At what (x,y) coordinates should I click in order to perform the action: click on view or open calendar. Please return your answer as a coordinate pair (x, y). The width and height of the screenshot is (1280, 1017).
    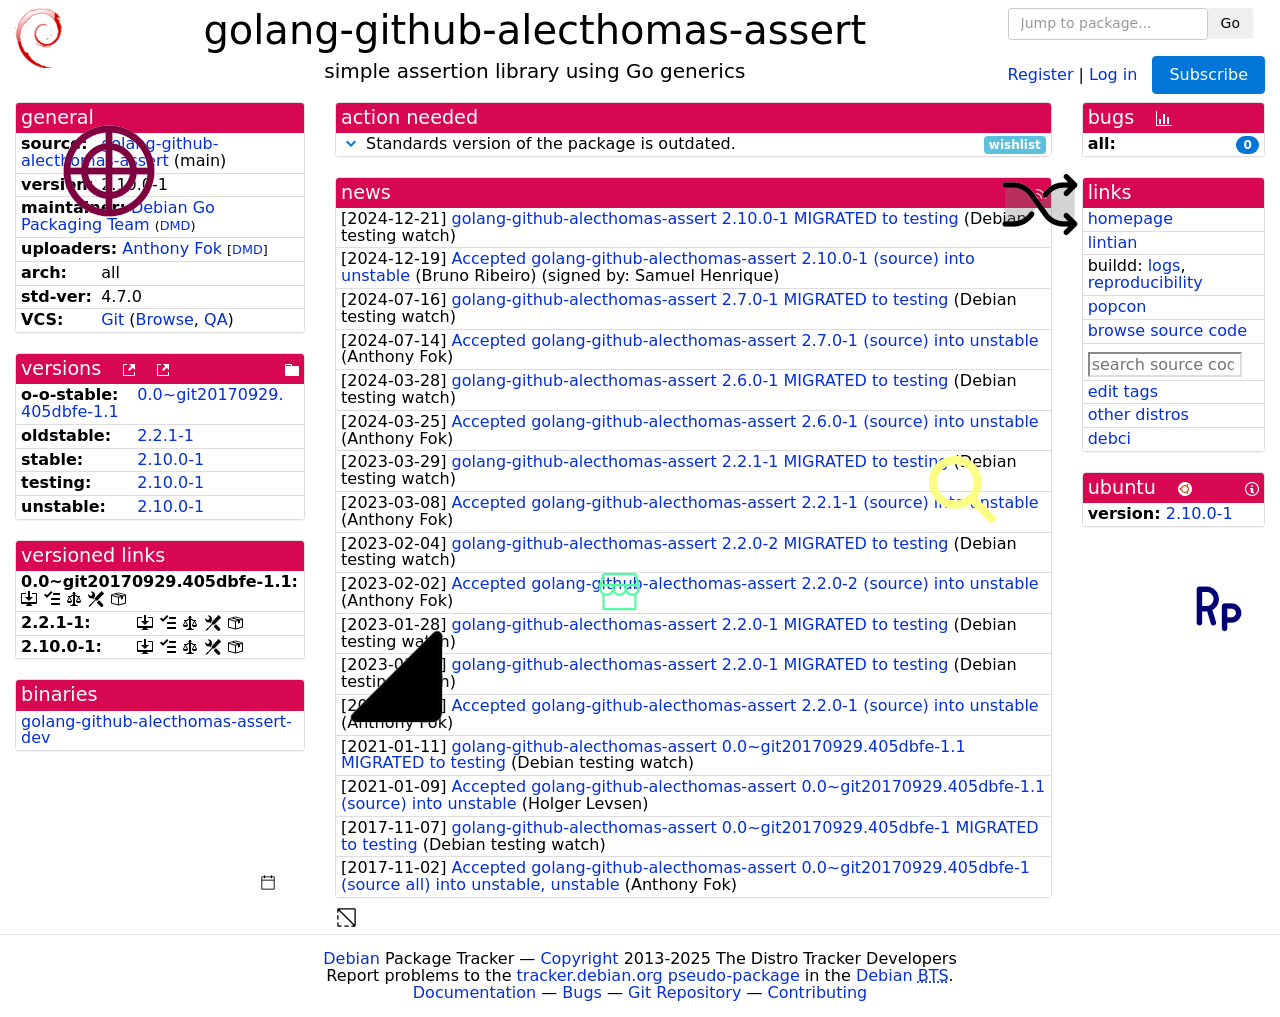
    Looking at the image, I should click on (268, 883).